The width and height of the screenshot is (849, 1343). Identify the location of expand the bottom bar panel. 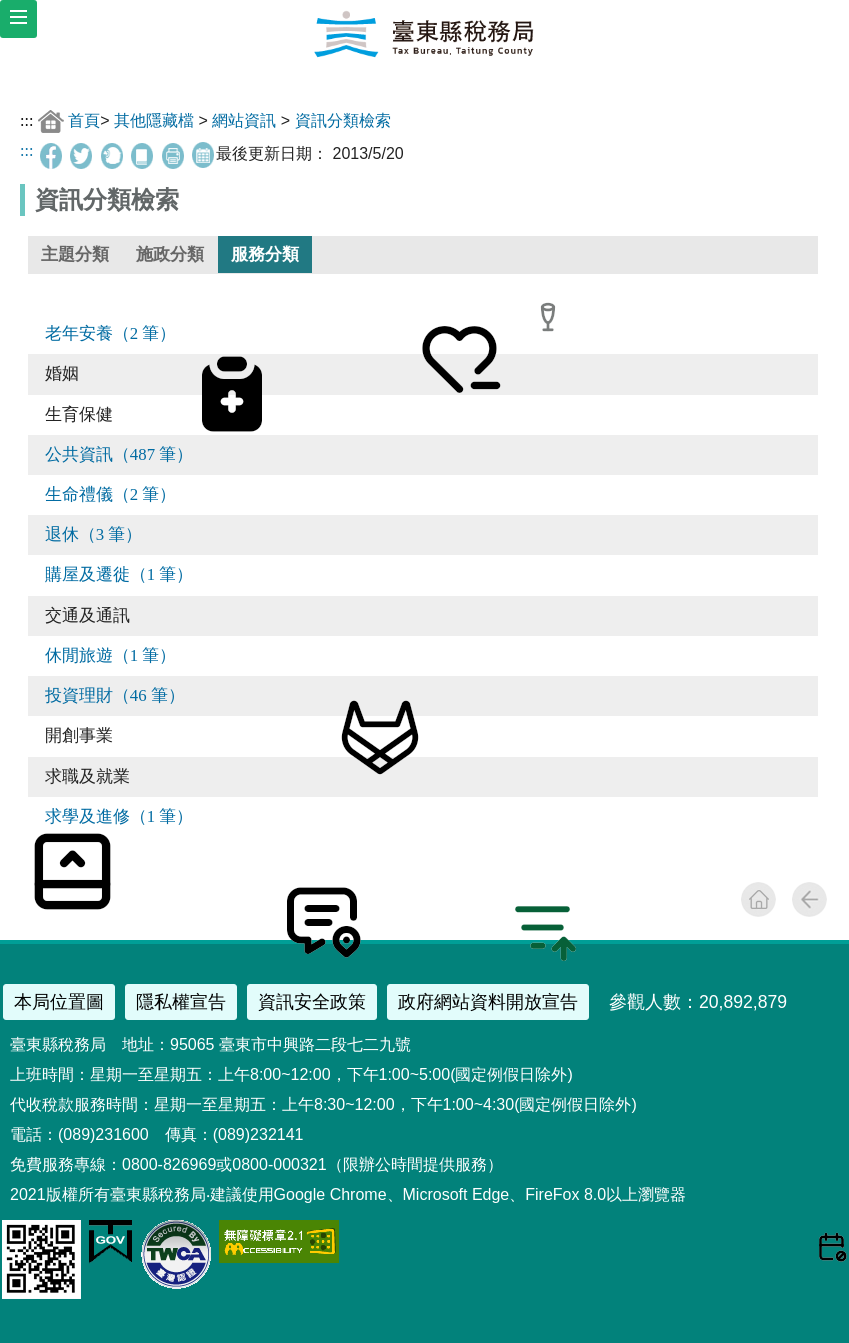
(72, 871).